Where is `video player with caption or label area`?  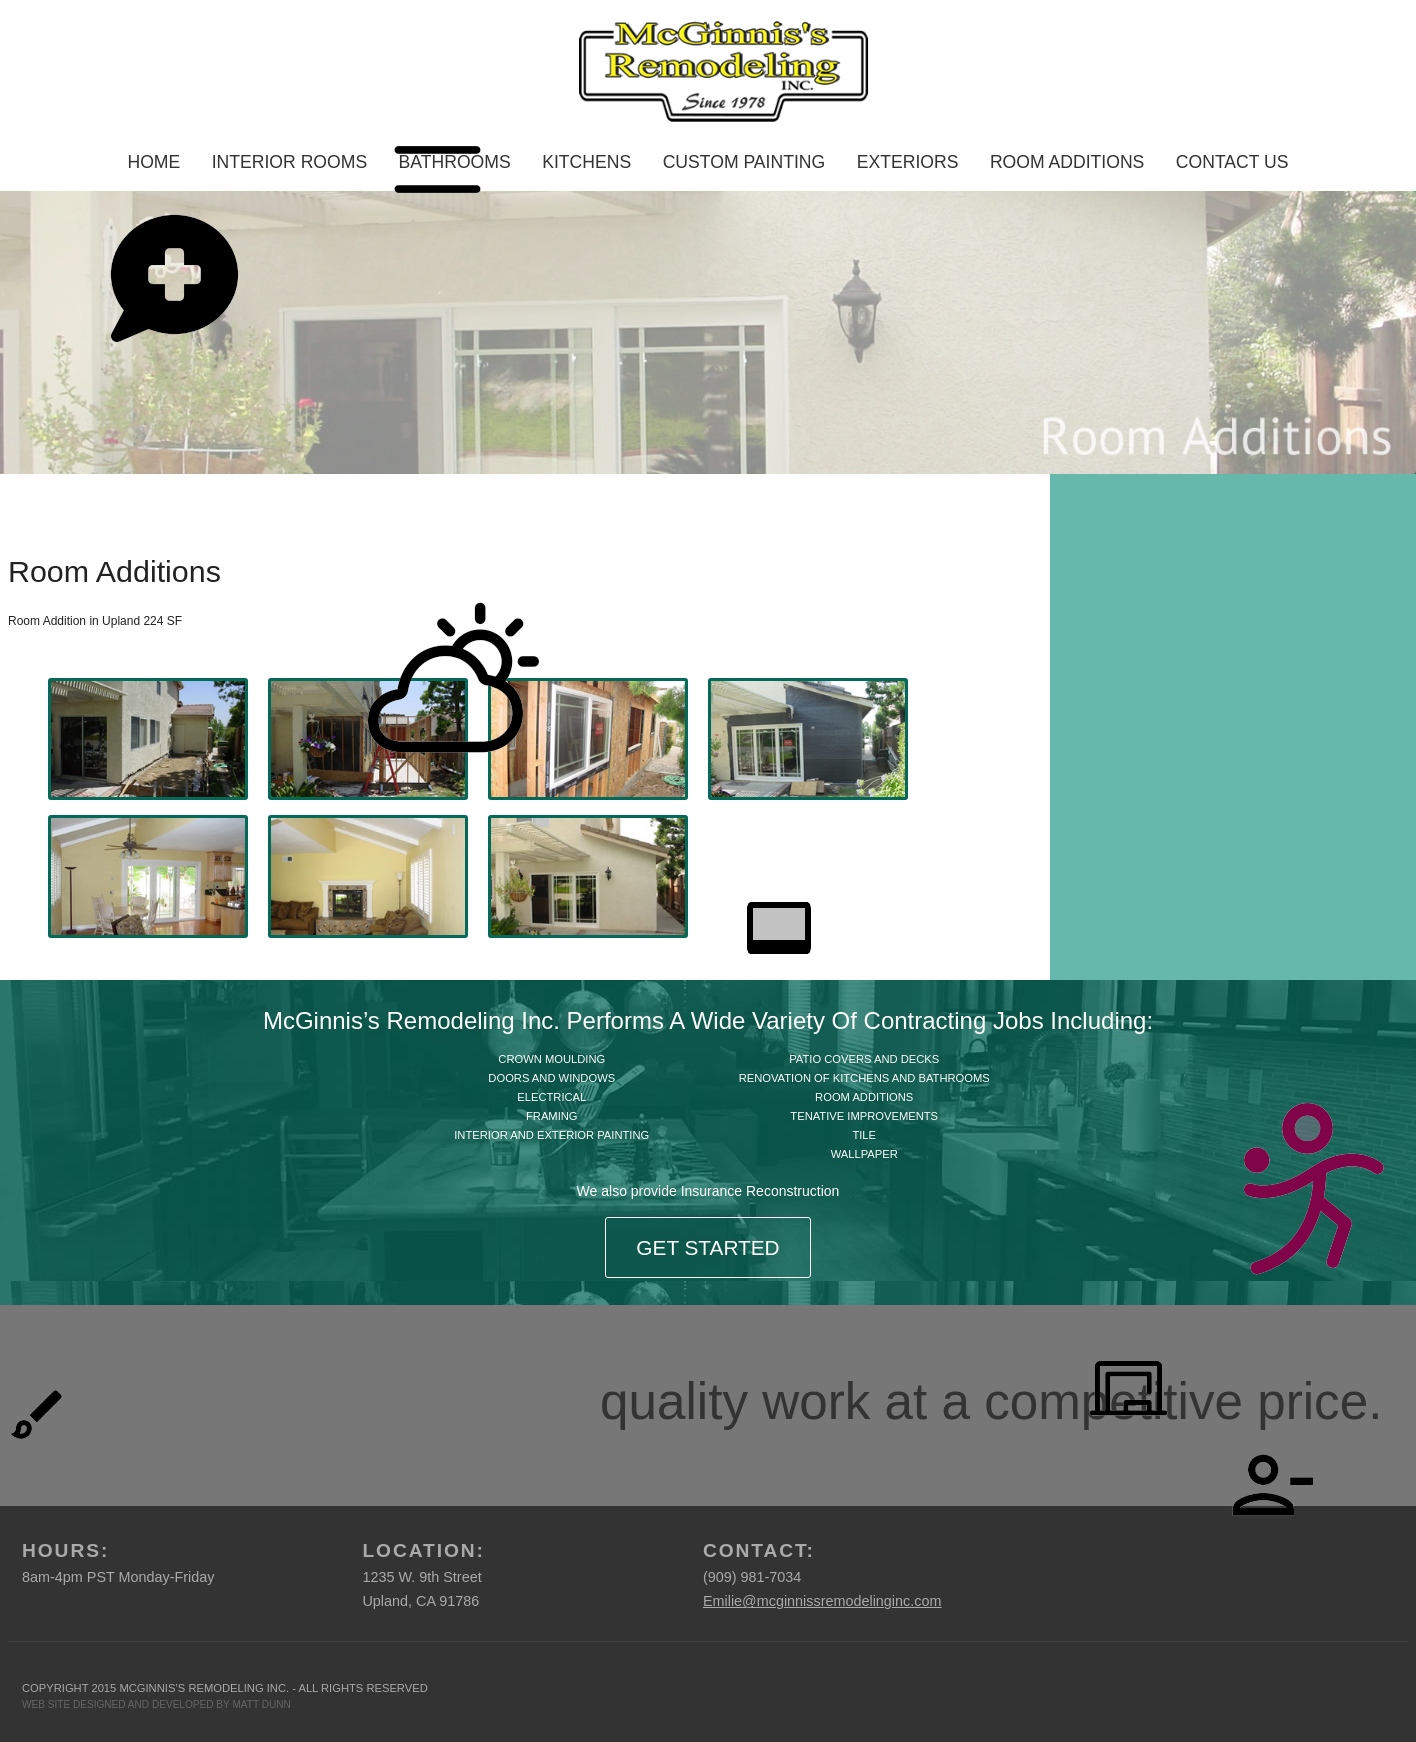
video player with caption or label area is located at coordinates (779, 928).